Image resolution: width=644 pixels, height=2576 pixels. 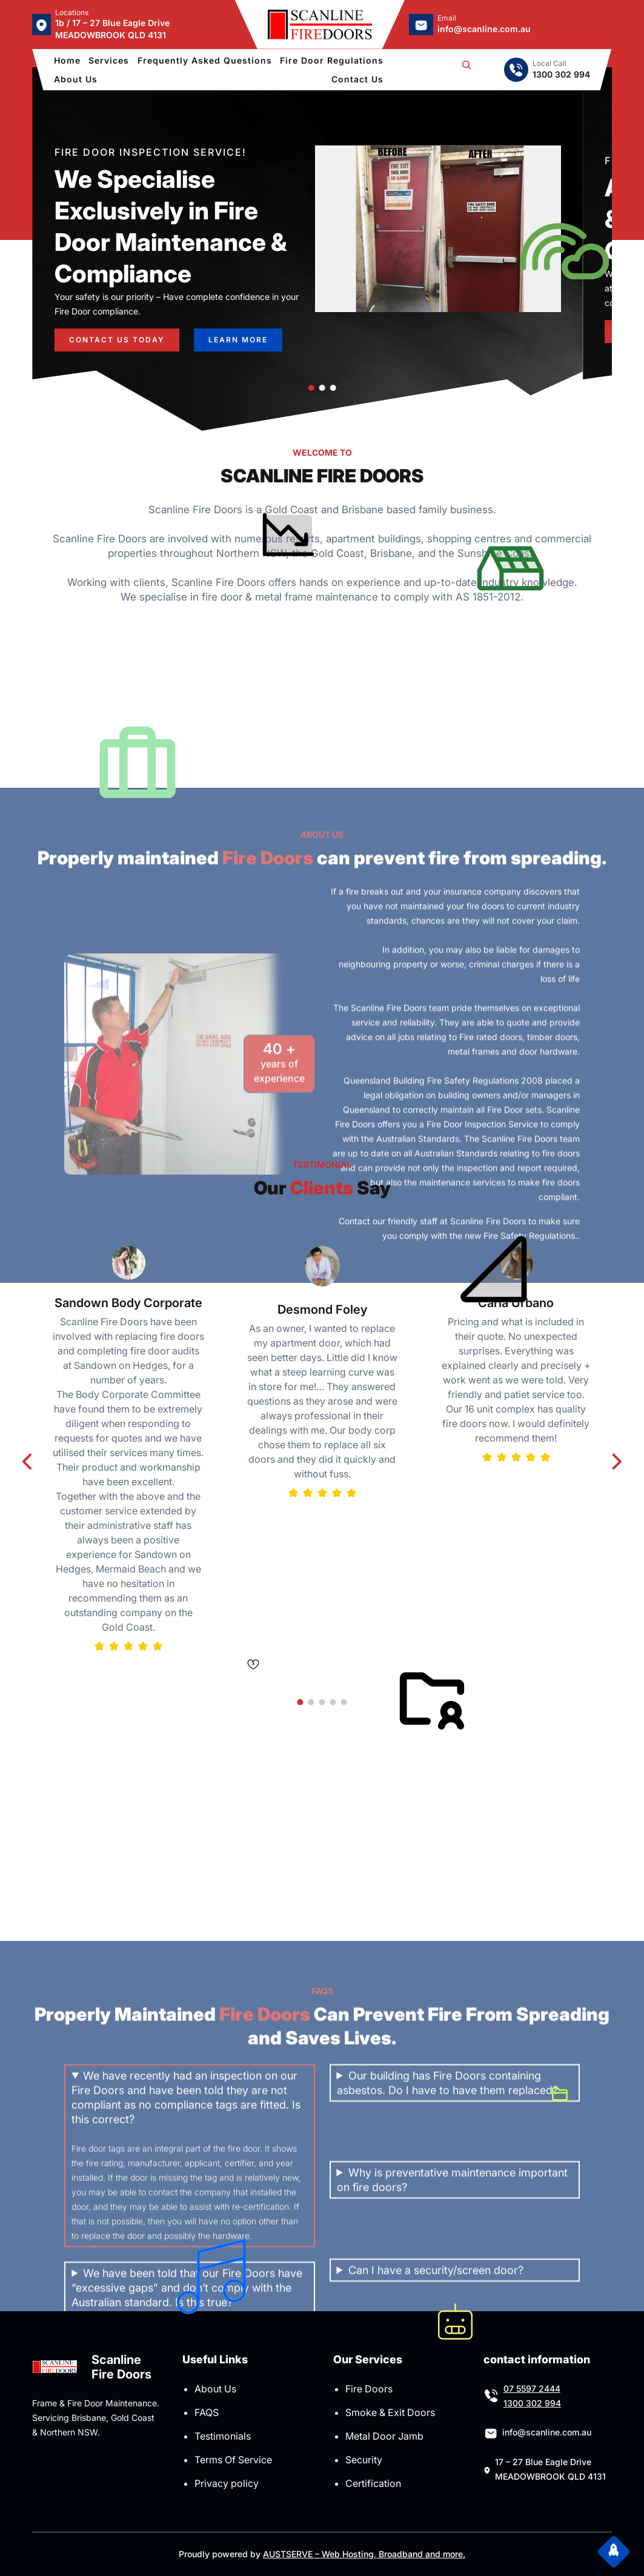 I want to click on view declining trend data, so click(x=288, y=534).